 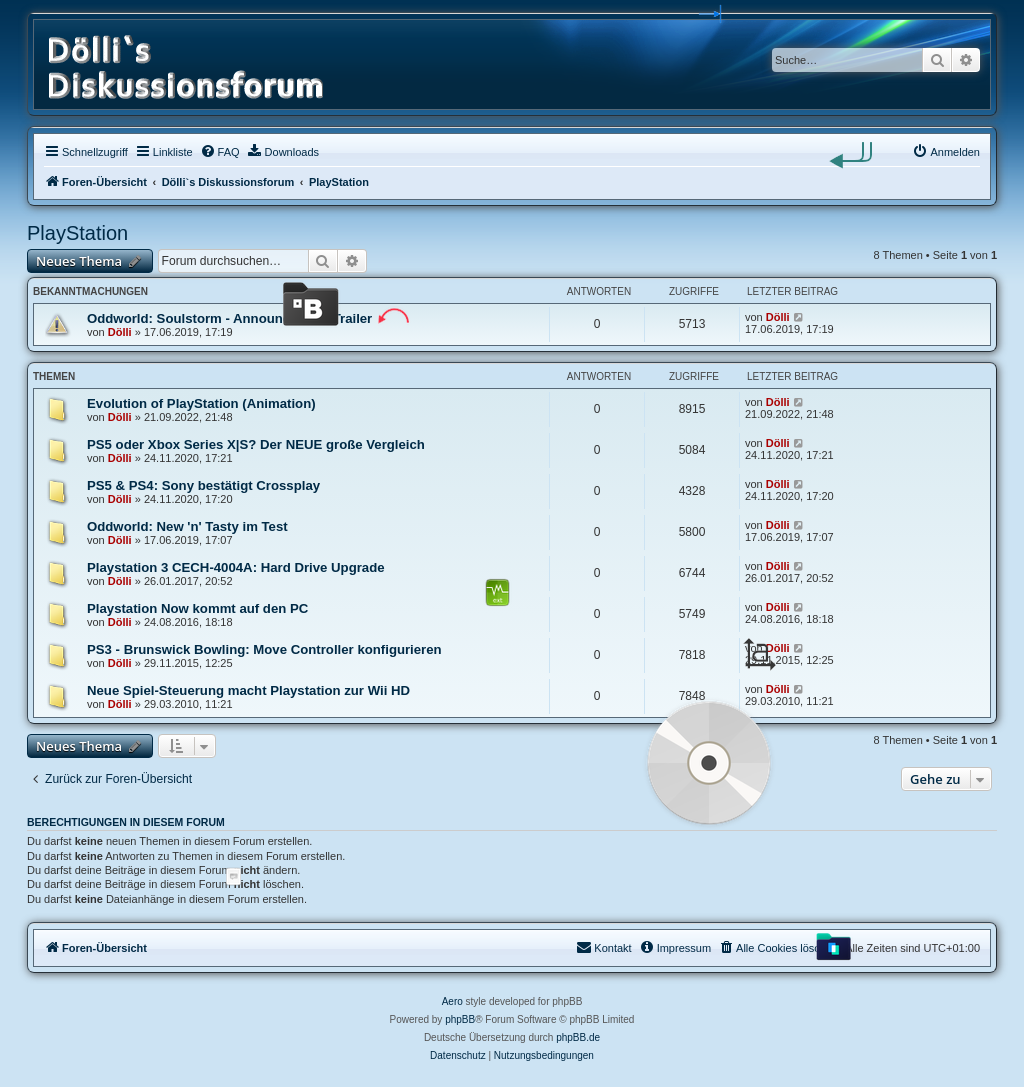 I want to click on open wondershare mobiletrans files folder, so click(x=833, y=947).